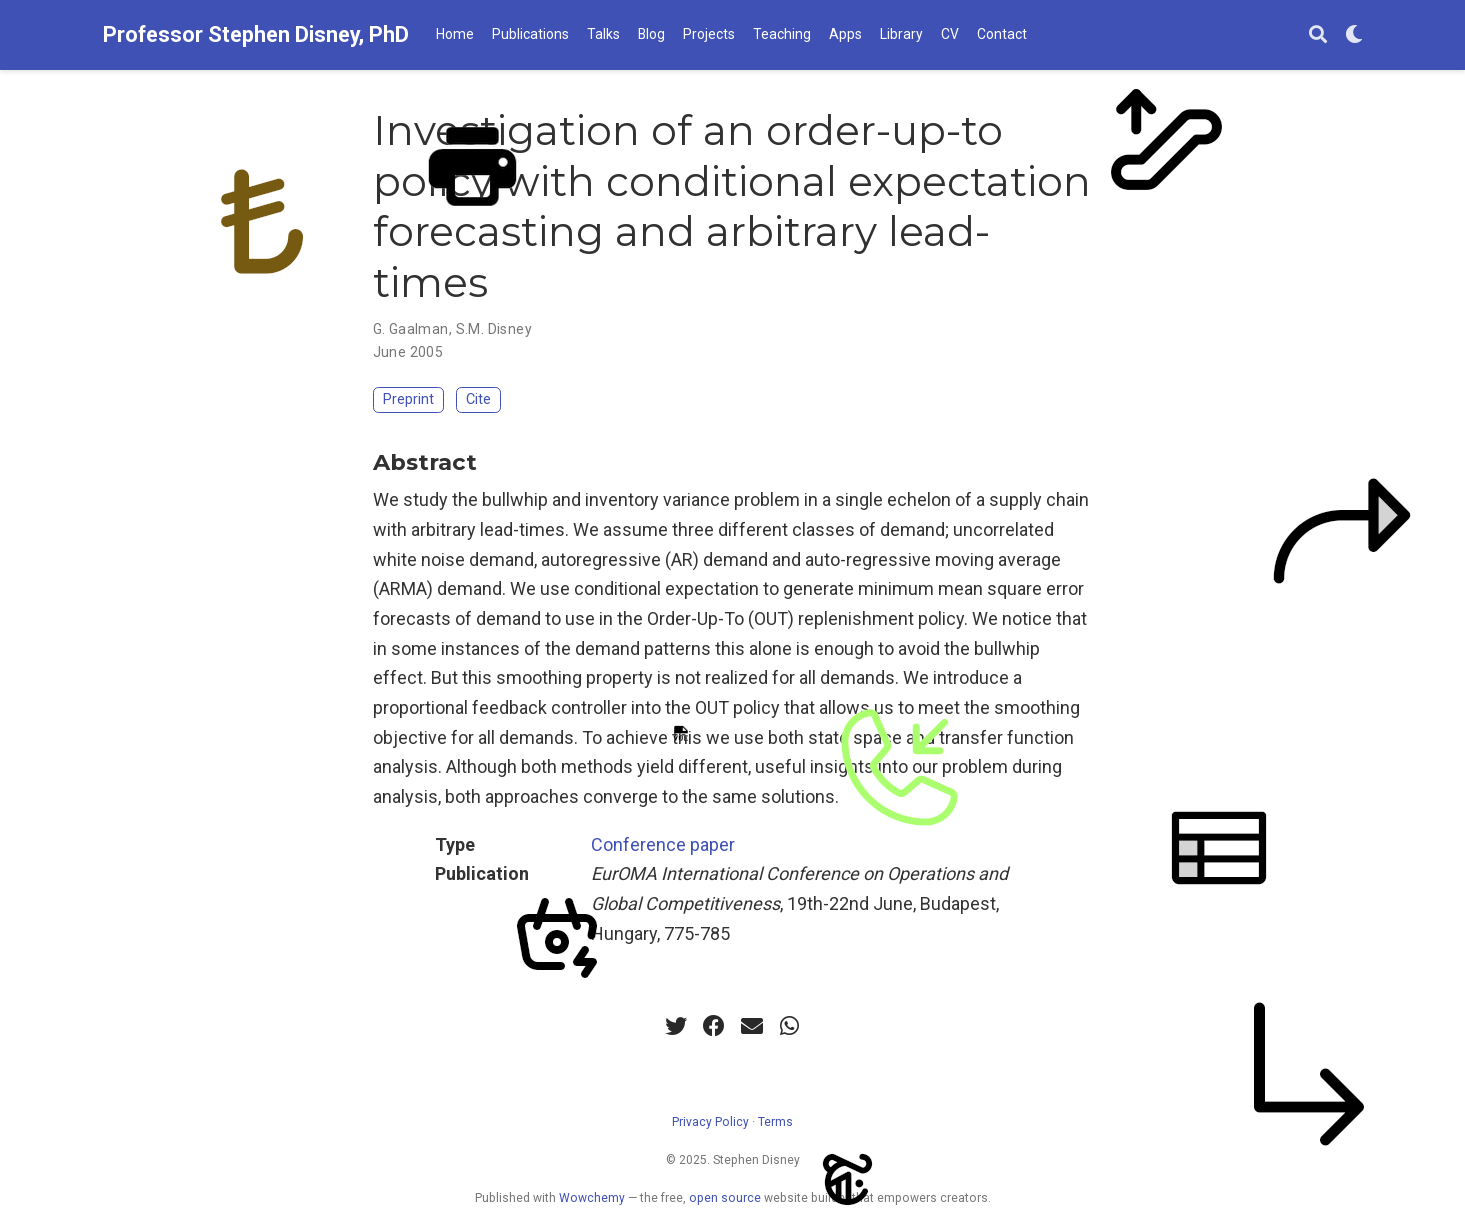 The height and width of the screenshot is (1227, 1465). Describe the element at coordinates (1219, 848) in the screenshot. I see `view data in table format` at that location.